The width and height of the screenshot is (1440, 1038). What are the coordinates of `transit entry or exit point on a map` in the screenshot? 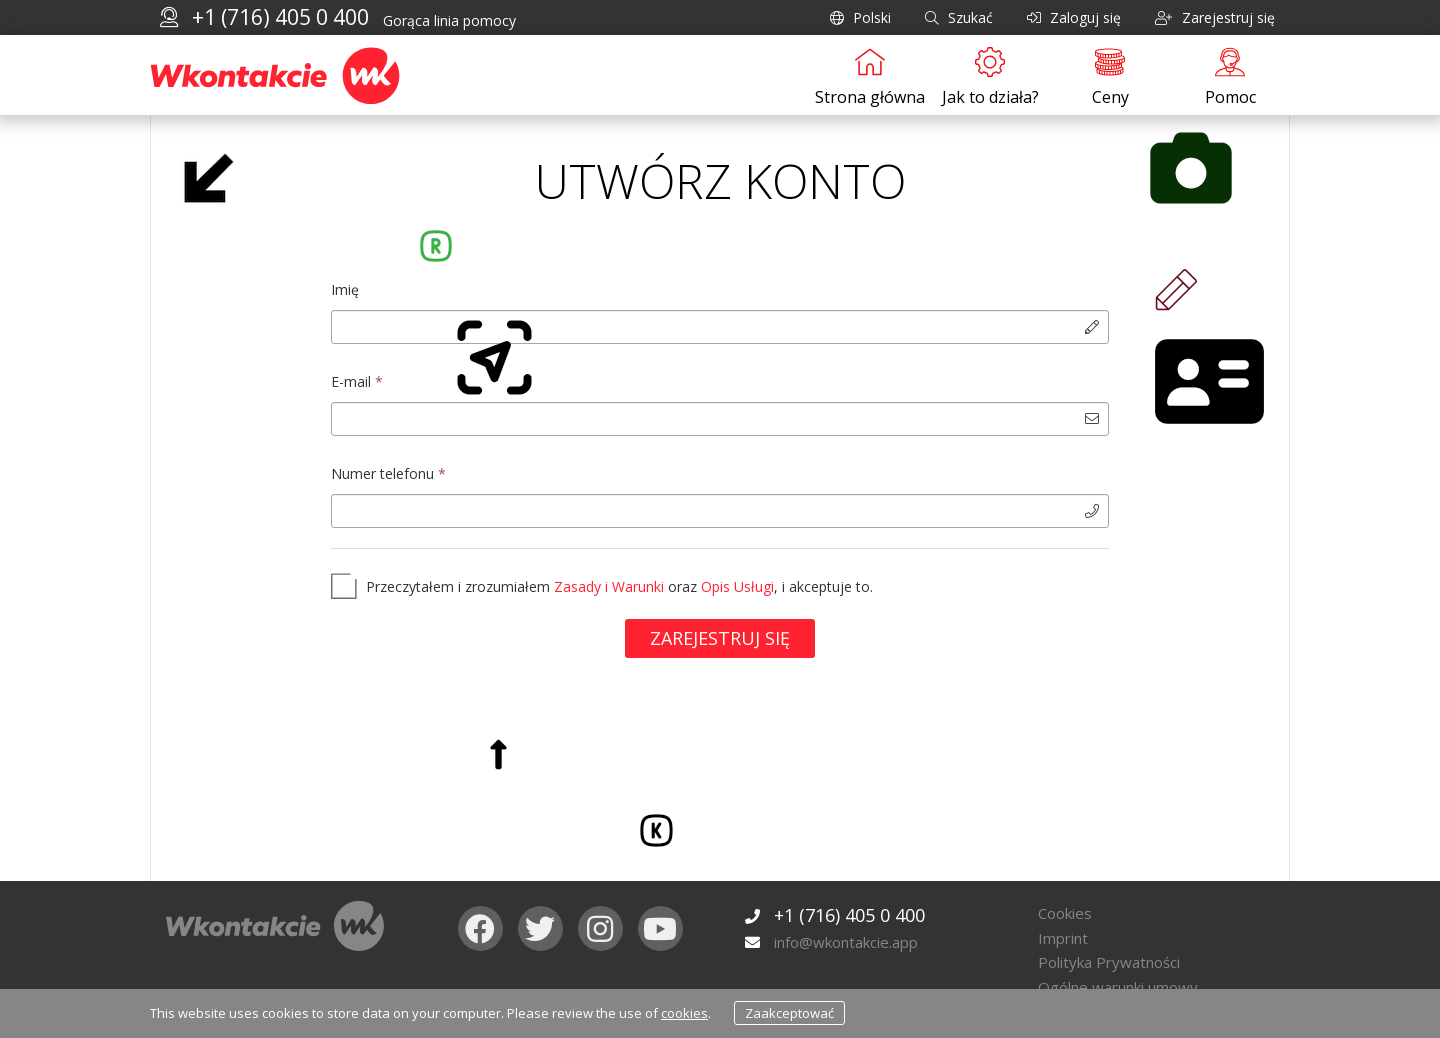 It's located at (209, 178).